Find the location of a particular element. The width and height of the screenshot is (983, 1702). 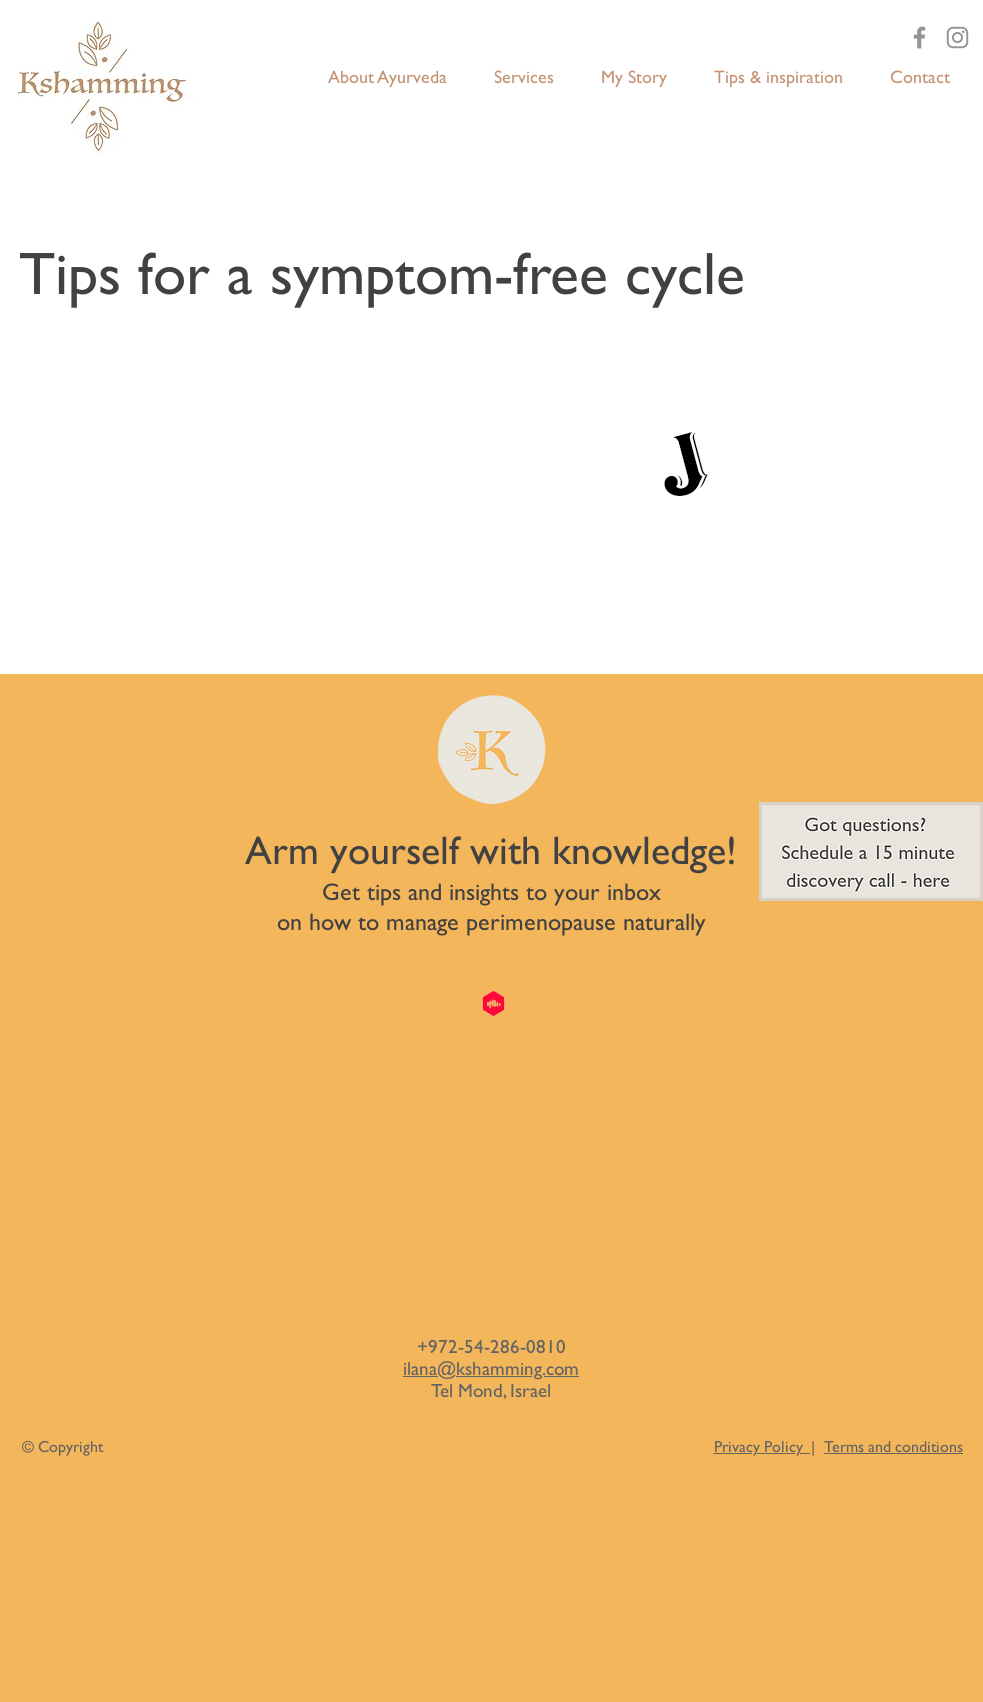

jameson irish whiskey brand logo is located at coordinates (686, 464).